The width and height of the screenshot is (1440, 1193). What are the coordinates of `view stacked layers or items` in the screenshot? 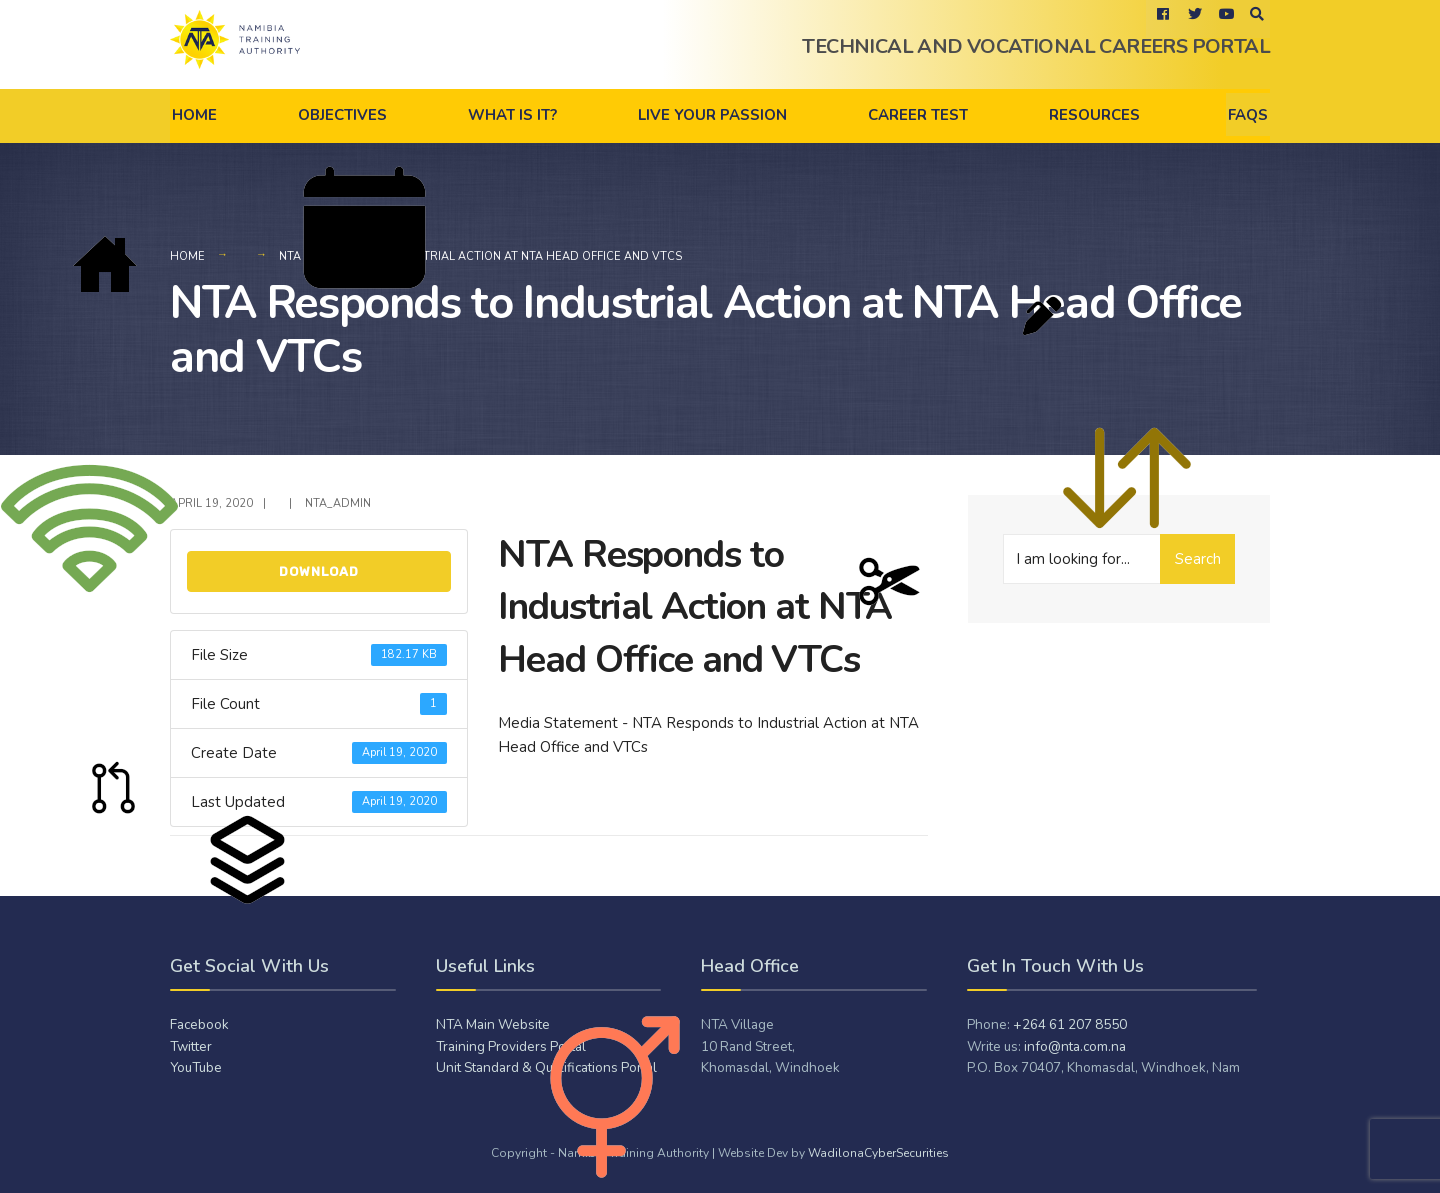 It's located at (247, 860).